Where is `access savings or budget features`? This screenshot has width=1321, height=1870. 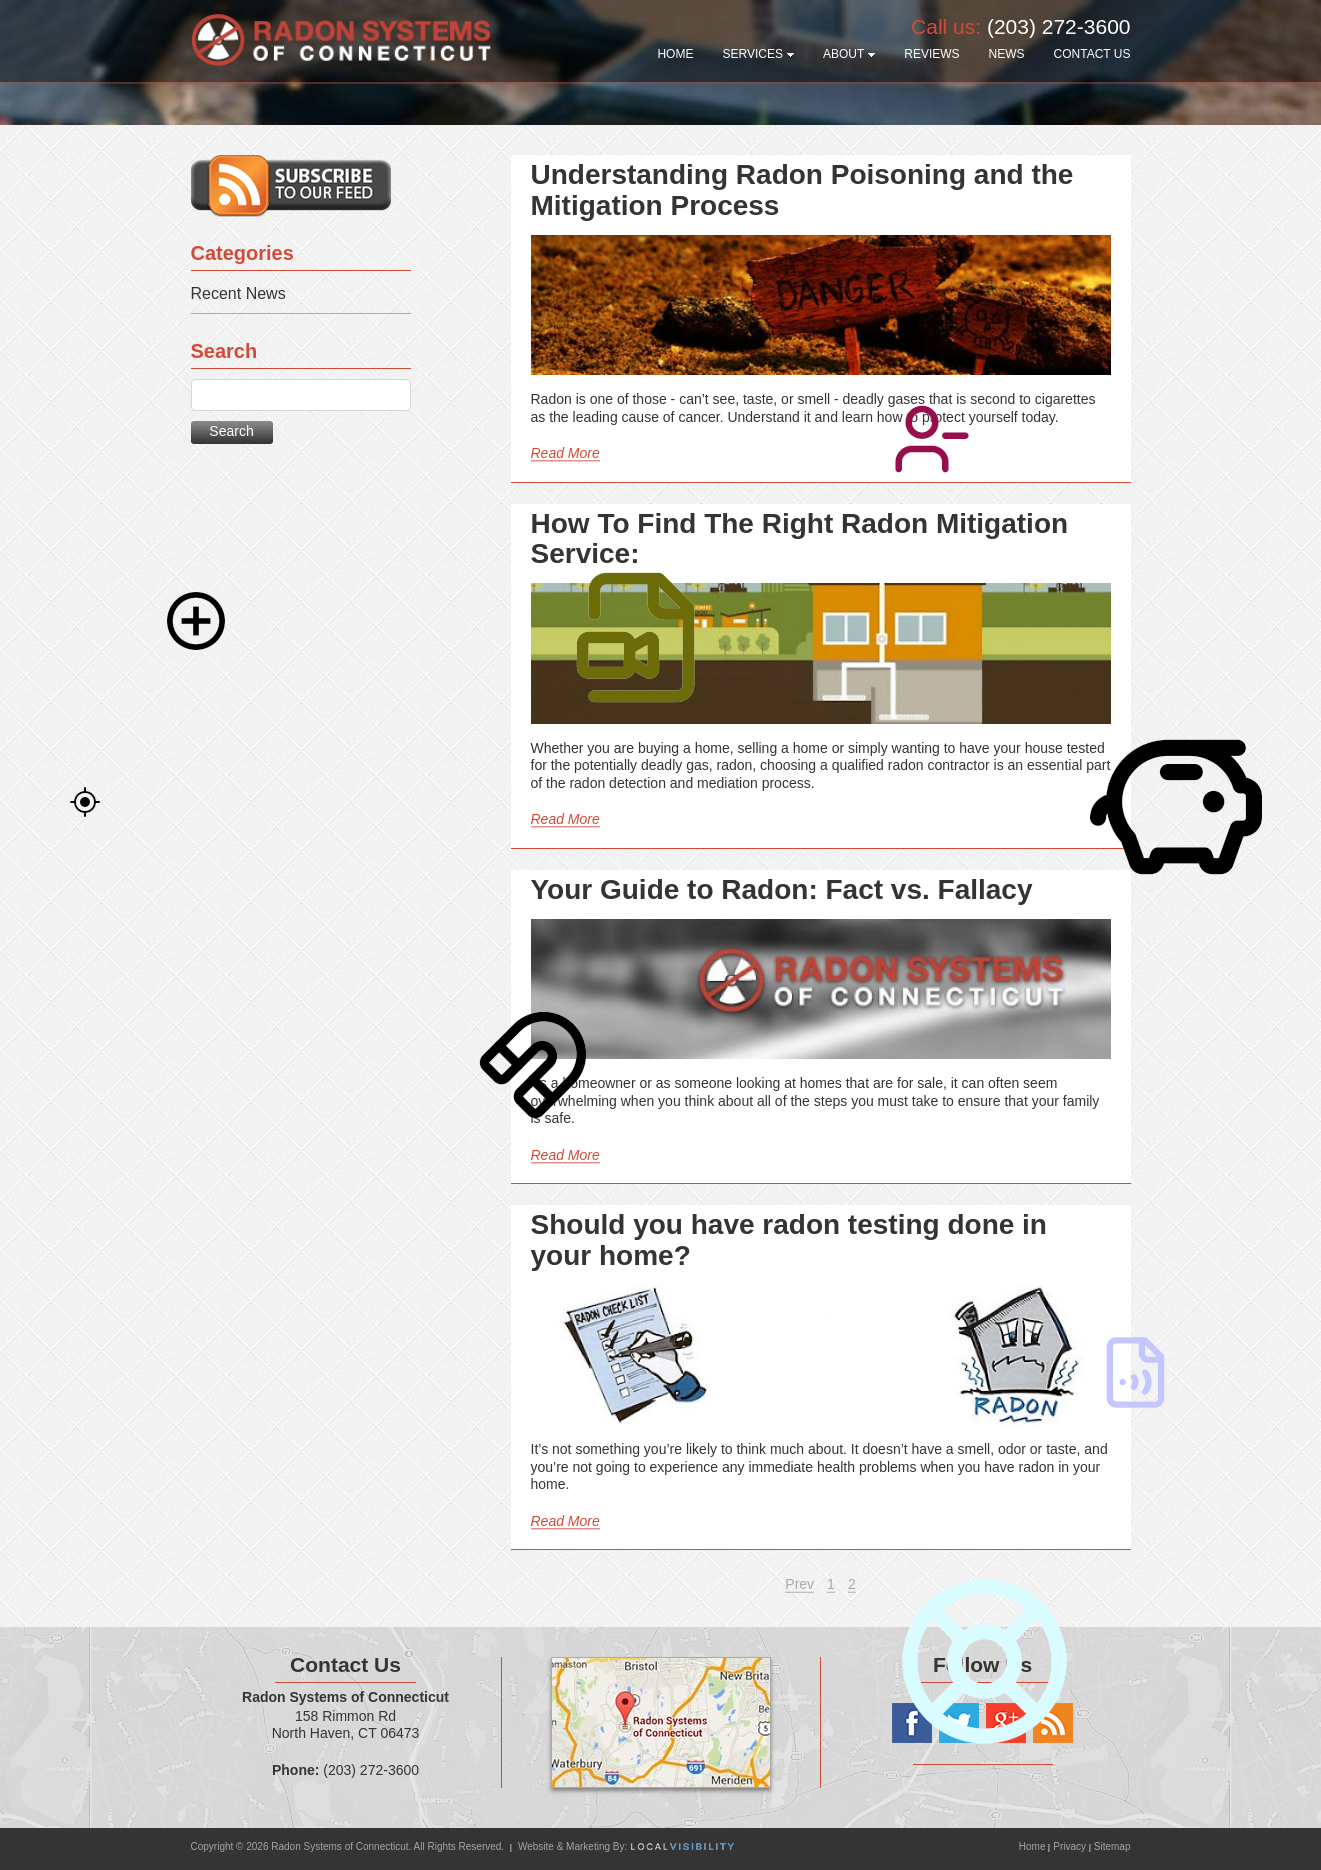 access savings or budget features is located at coordinates (1176, 807).